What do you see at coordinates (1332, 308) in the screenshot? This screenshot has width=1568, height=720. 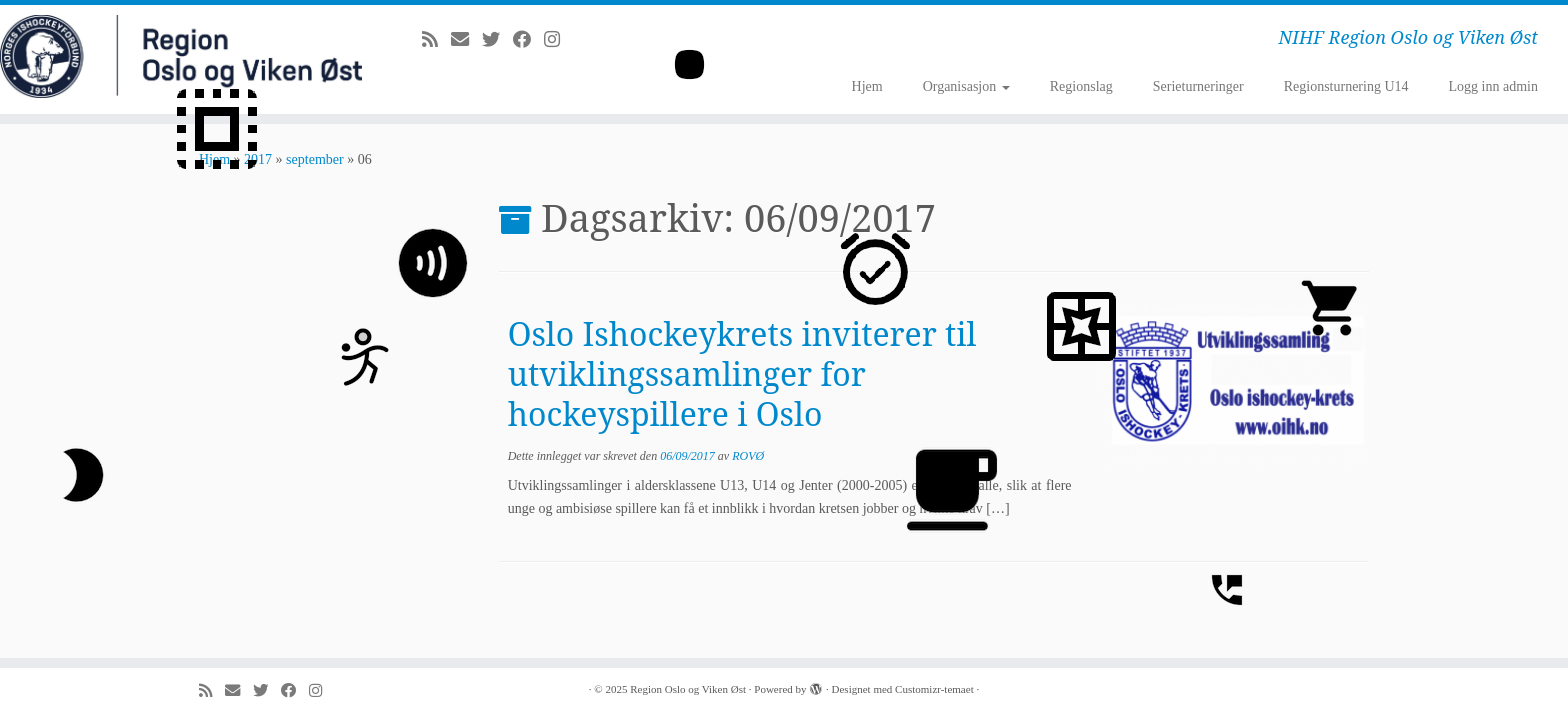 I see `view your shopping cart` at bounding box center [1332, 308].